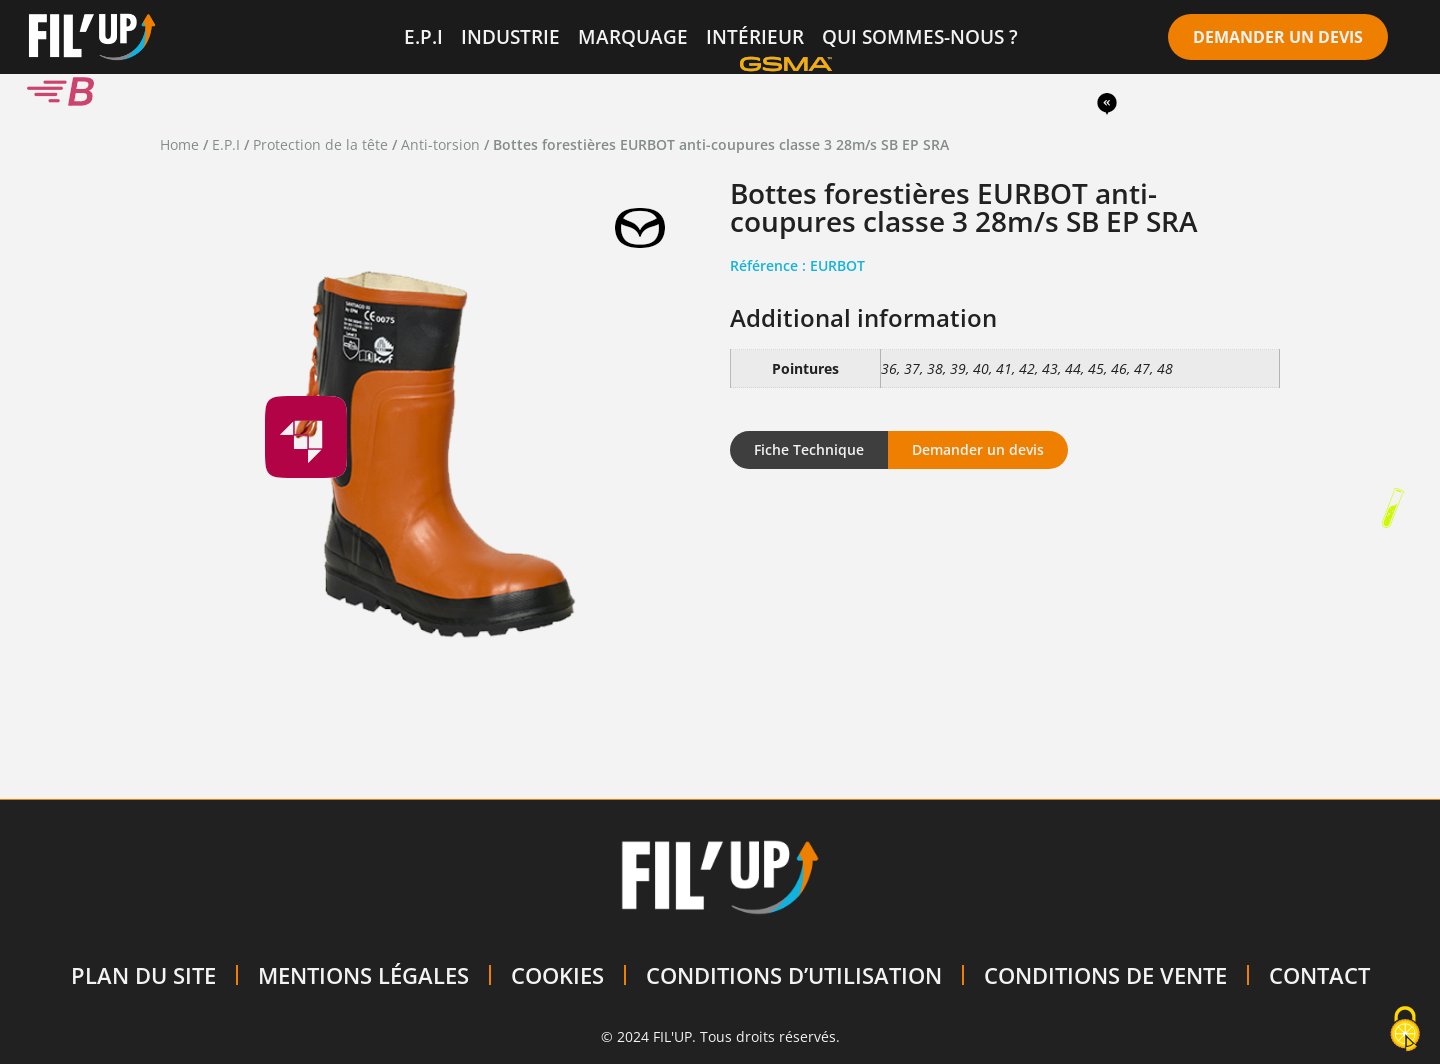  I want to click on visit the les libraires bookstore platform, so click(1107, 104).